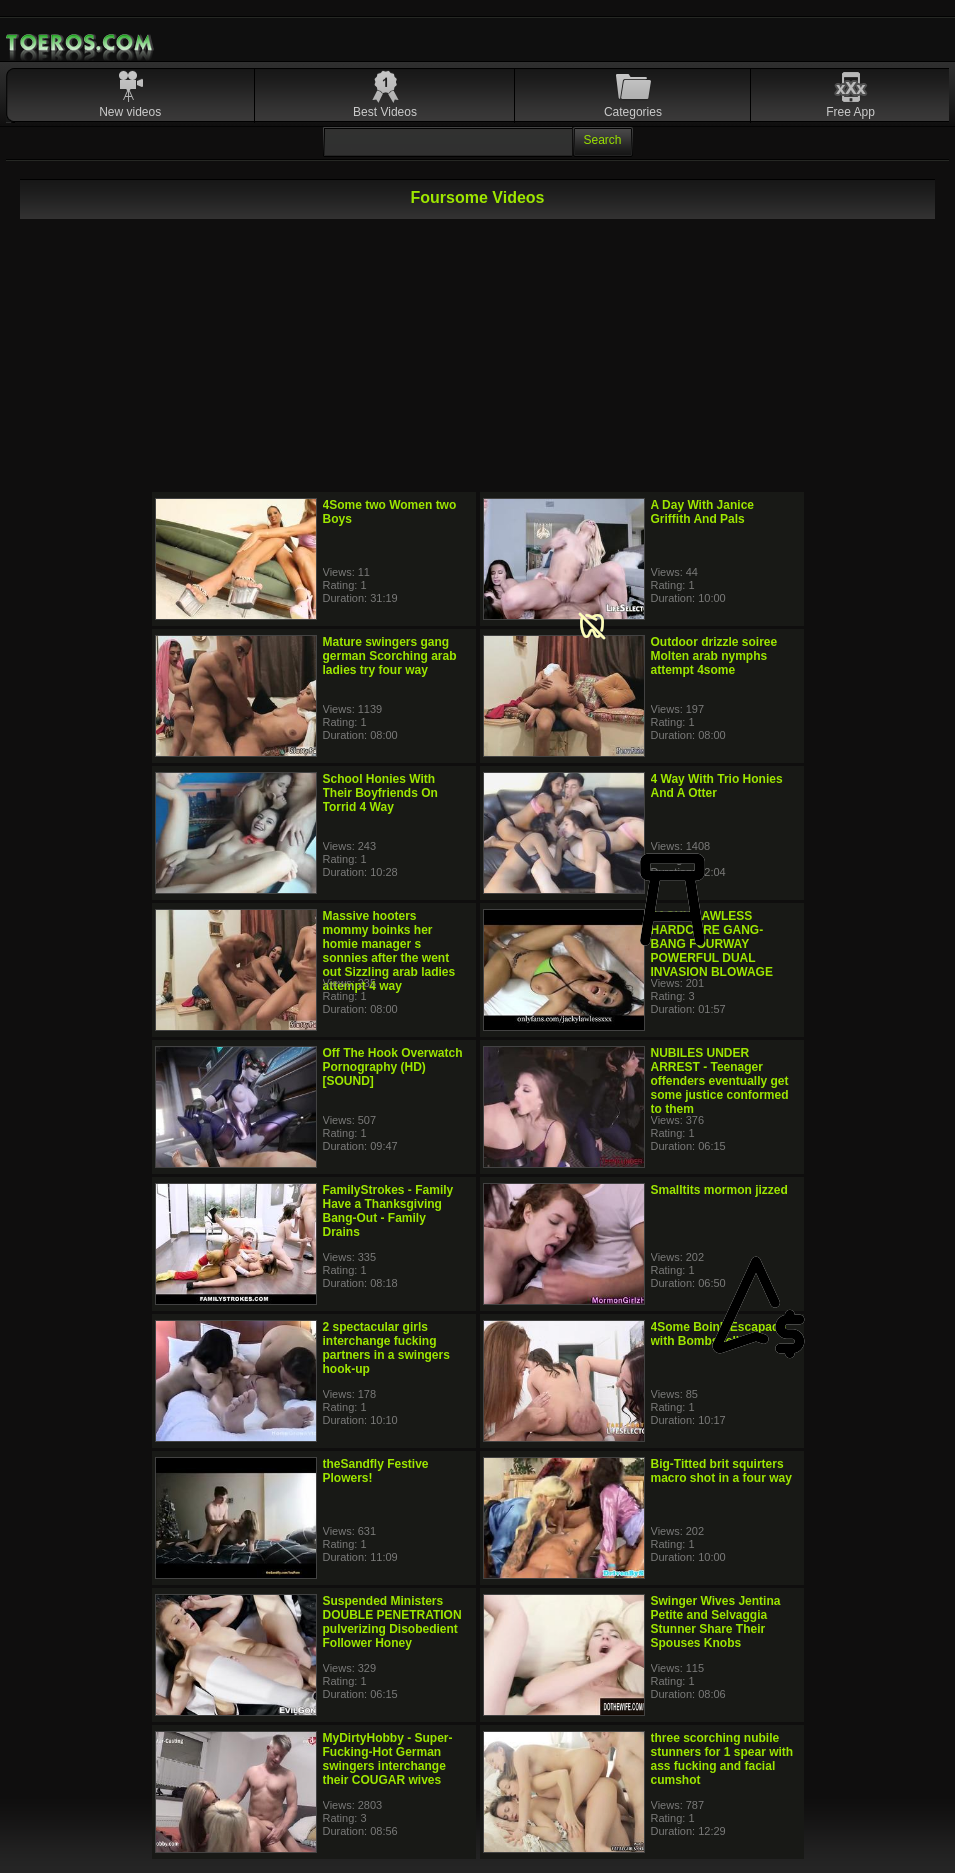  What do you see at coordinates (756, 1305) in the screenshot?
I see `navigate to nearby financial services` at bounding box center [756, 1305].